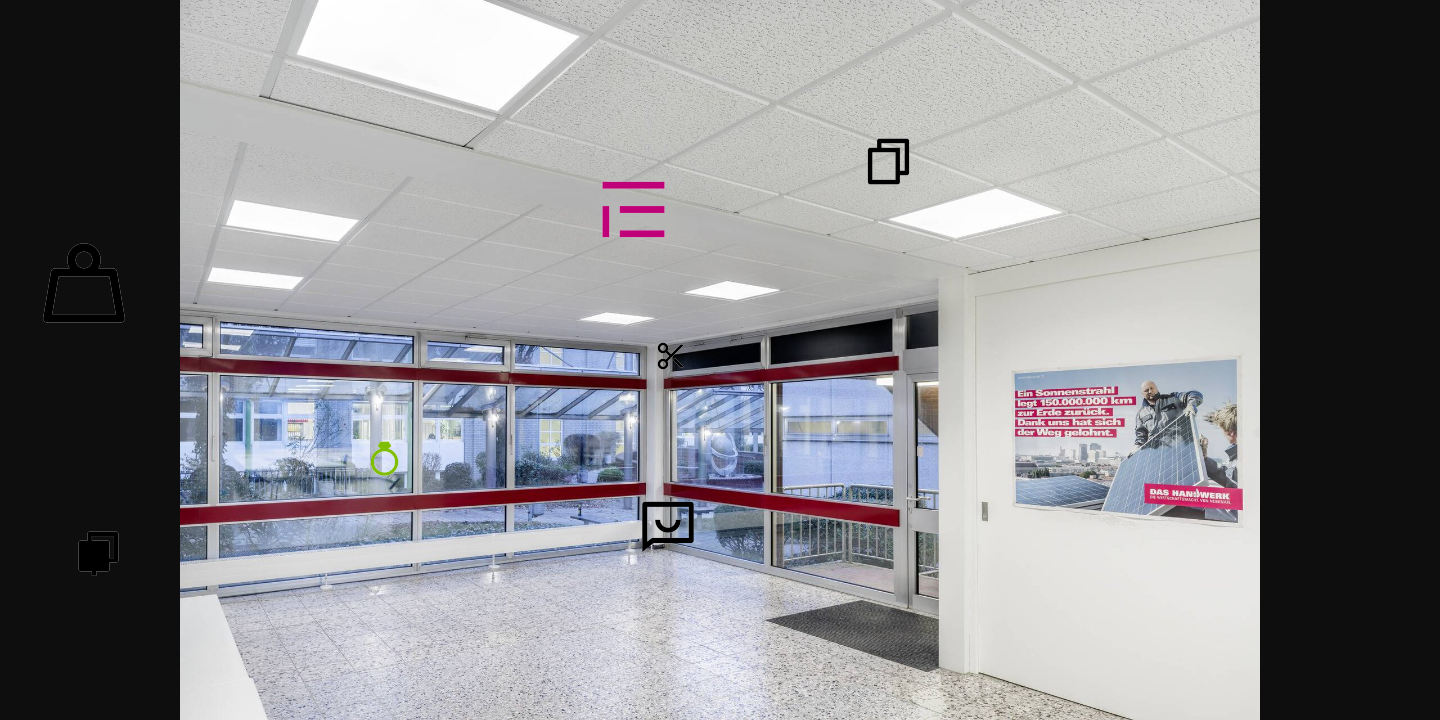 This screenshot has height=720, width=1440. What do you see at coordinates (384, 459) in the screenshot?
I see `access jewelry or accessories category` at bounding box center [384, 459].